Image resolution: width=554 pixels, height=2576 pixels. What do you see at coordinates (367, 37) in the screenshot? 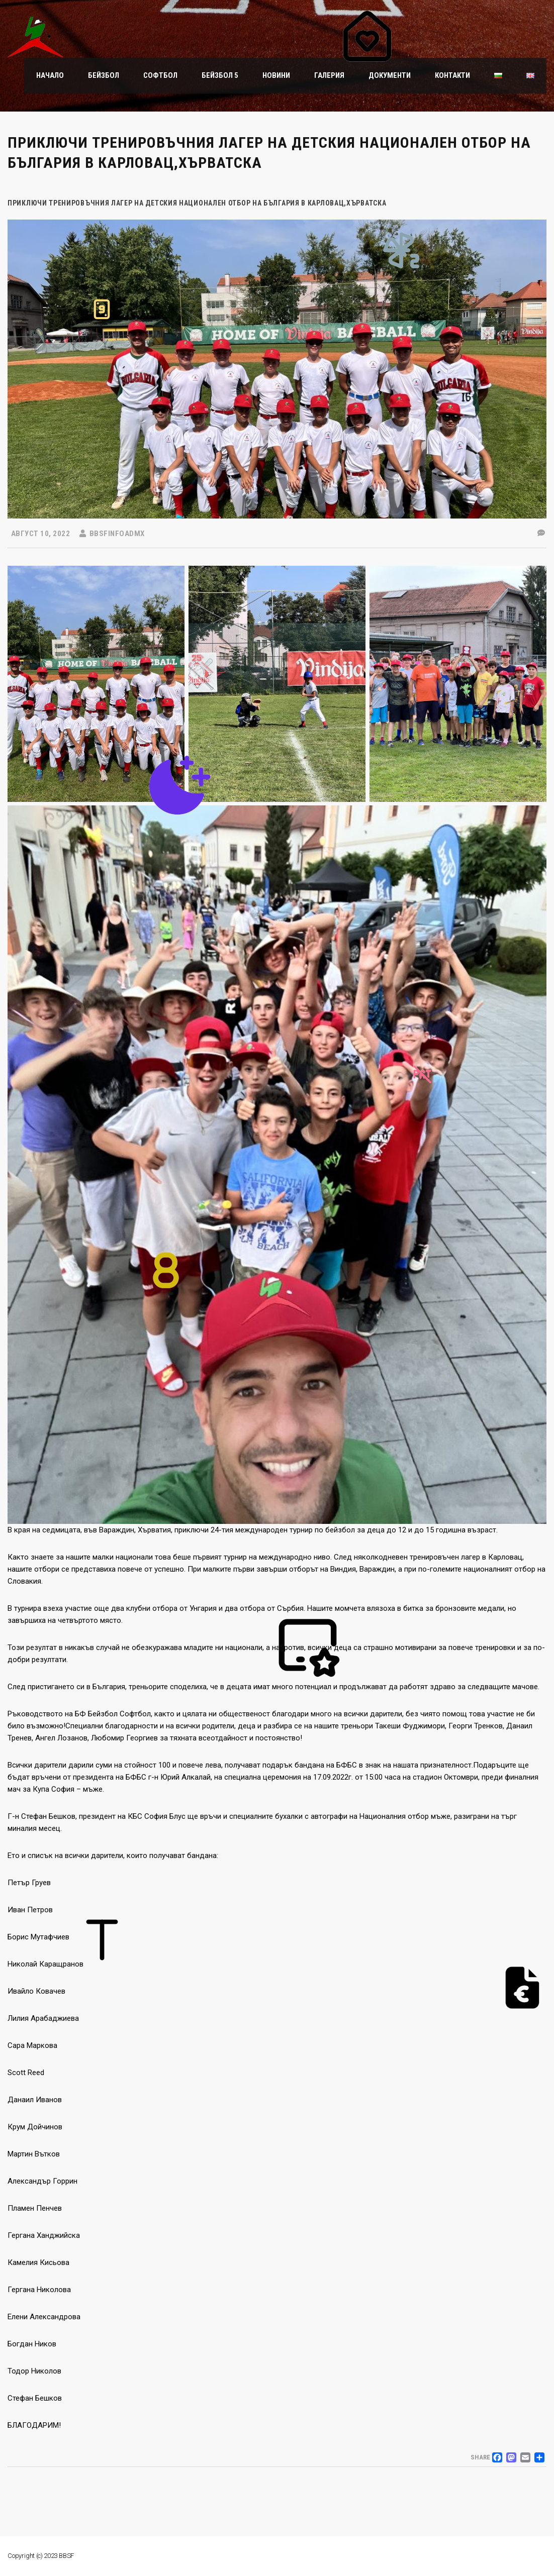
I see `access your favorite or loved home` at bounding box center [367, 37].